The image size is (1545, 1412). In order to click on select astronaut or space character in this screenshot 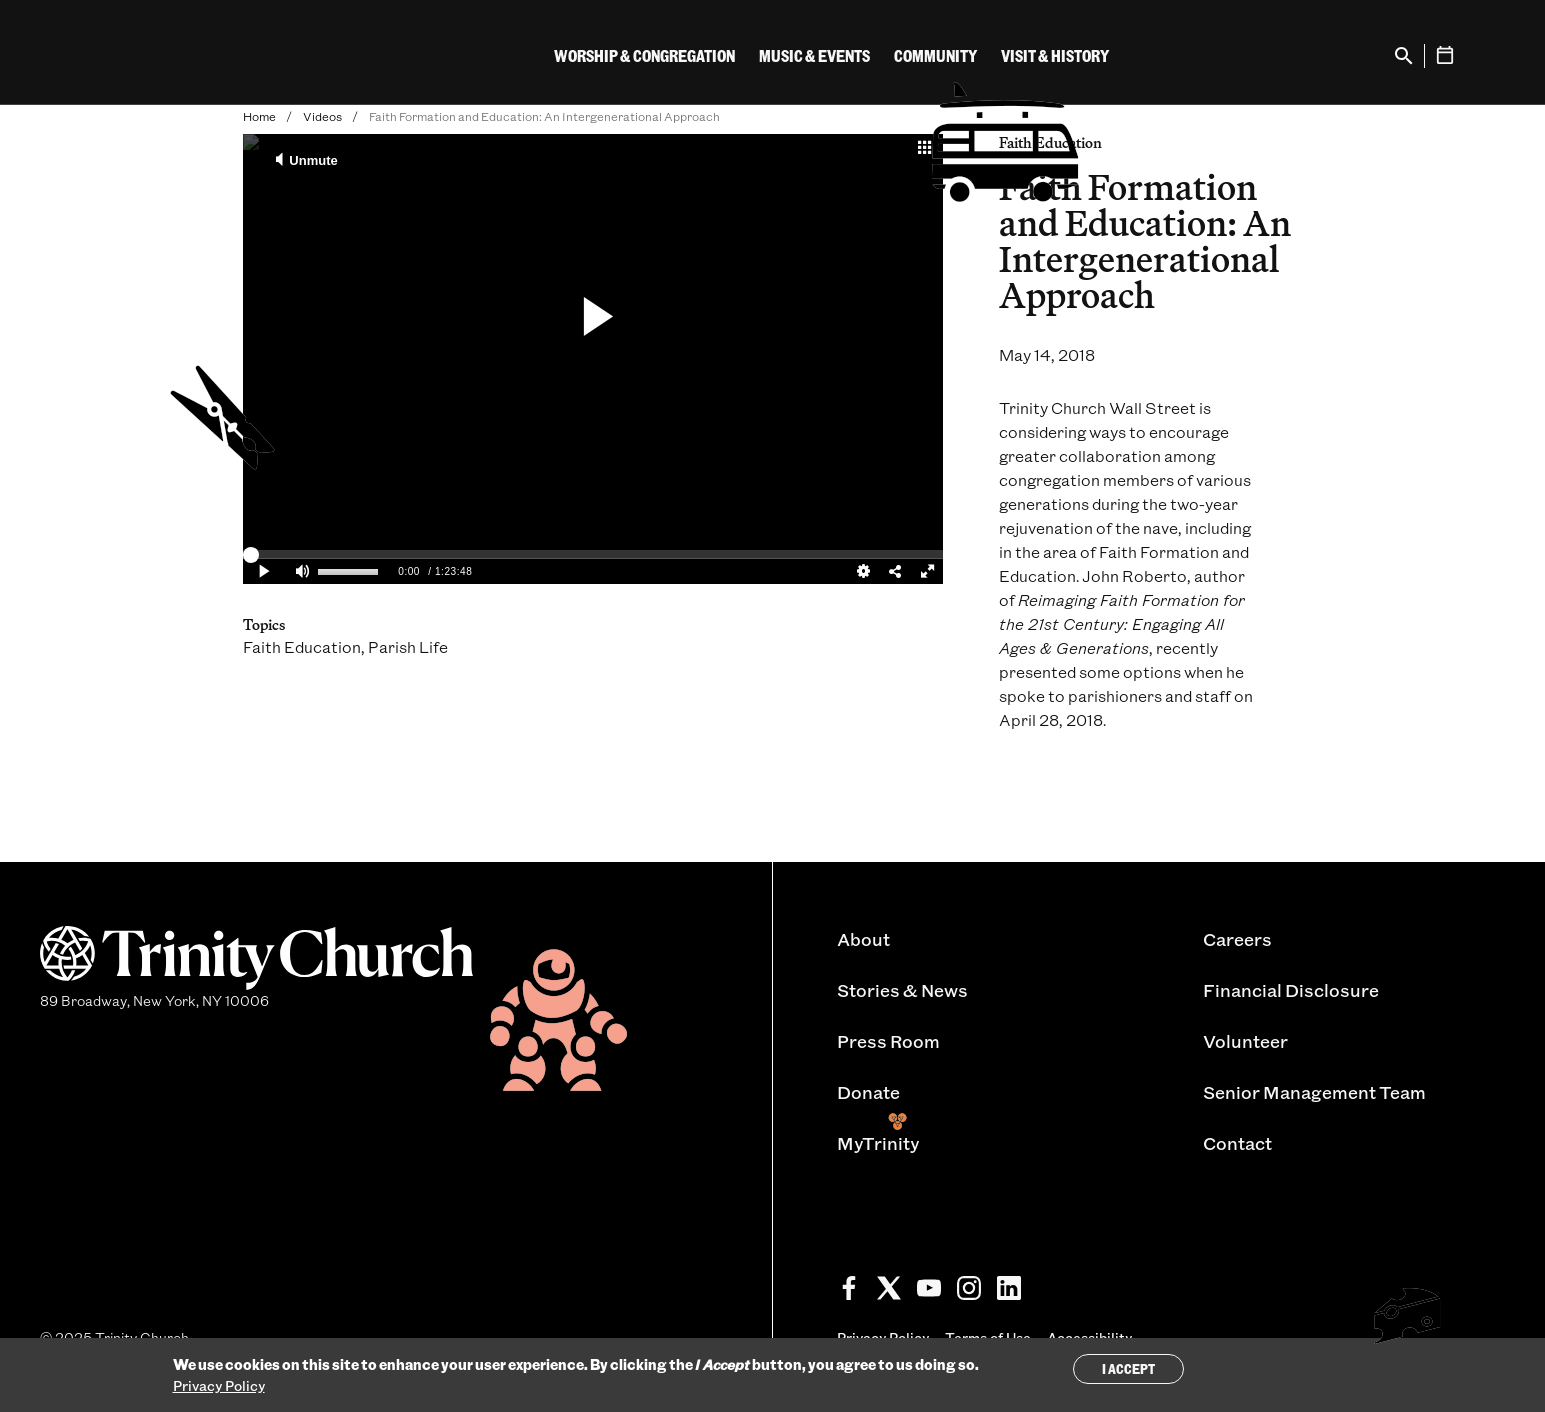, I will do `click(555, 1019)`.